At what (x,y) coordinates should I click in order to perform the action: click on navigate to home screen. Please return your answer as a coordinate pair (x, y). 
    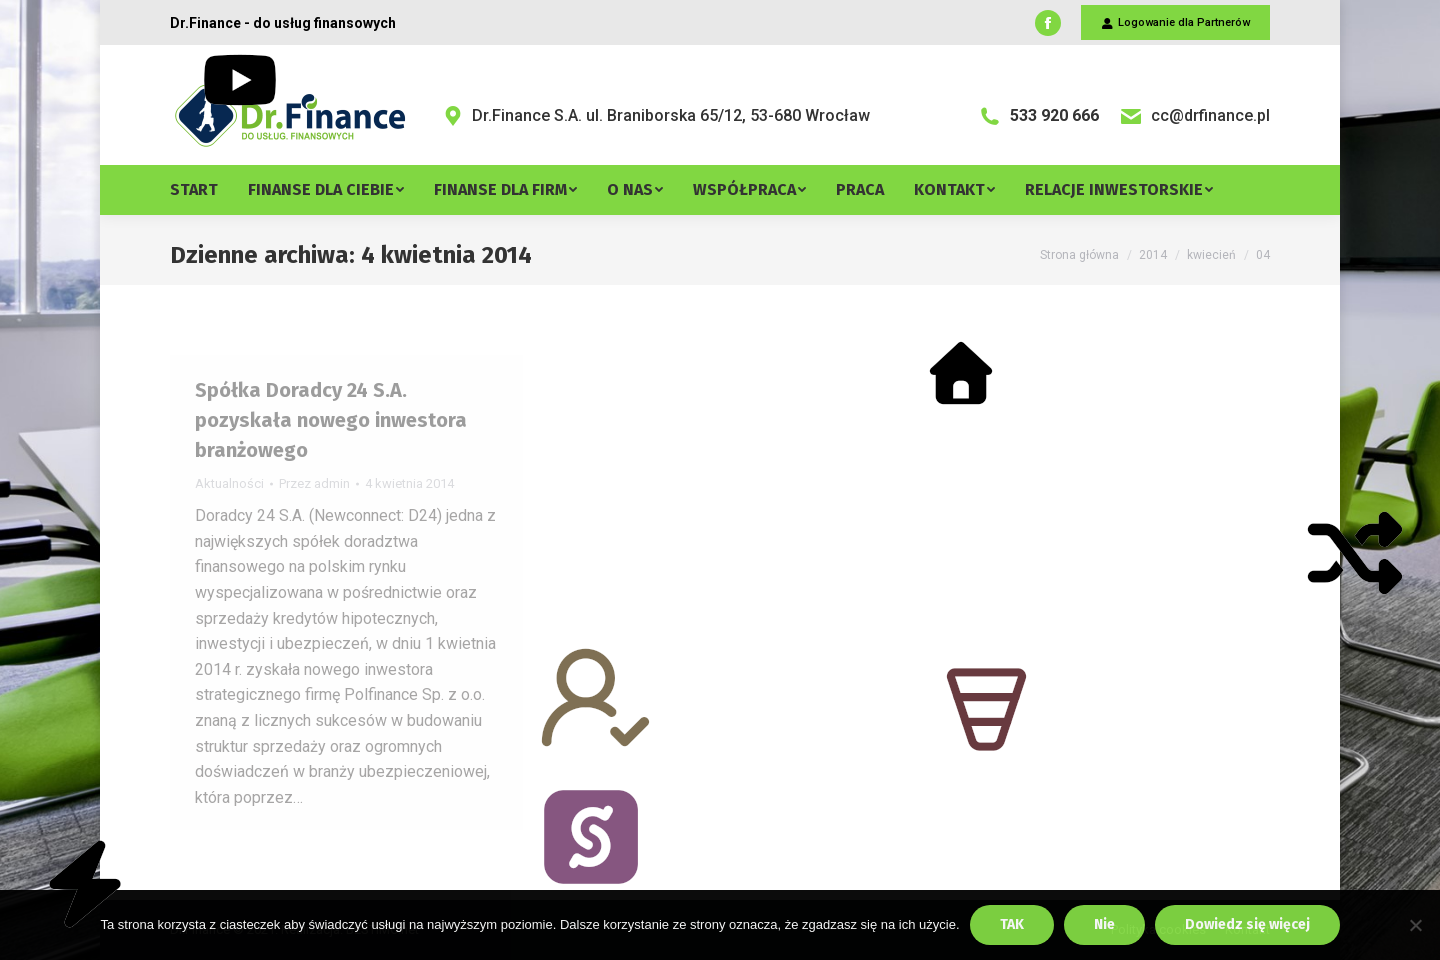
    Looking at the image, I should click on (961, 373).